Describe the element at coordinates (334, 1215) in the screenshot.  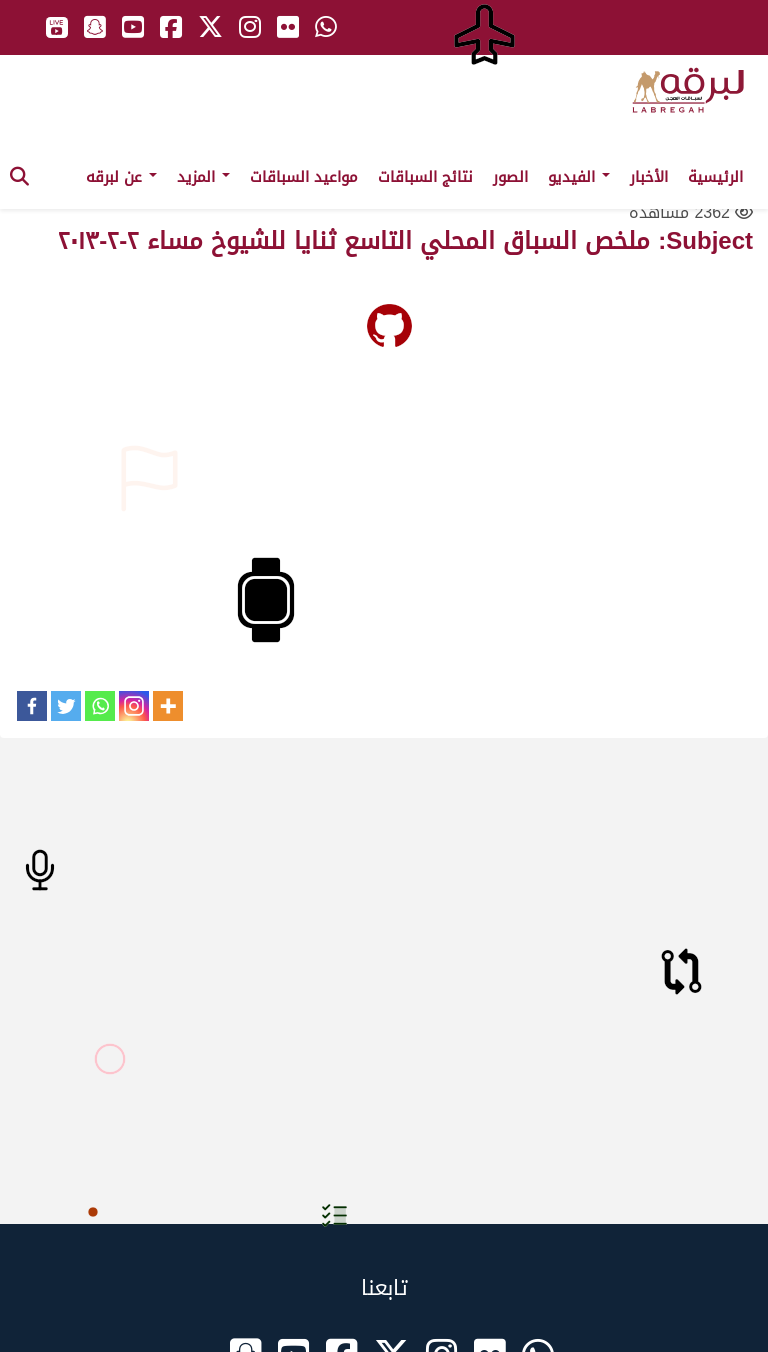
I see `view completed tasks or checklist` at that location.